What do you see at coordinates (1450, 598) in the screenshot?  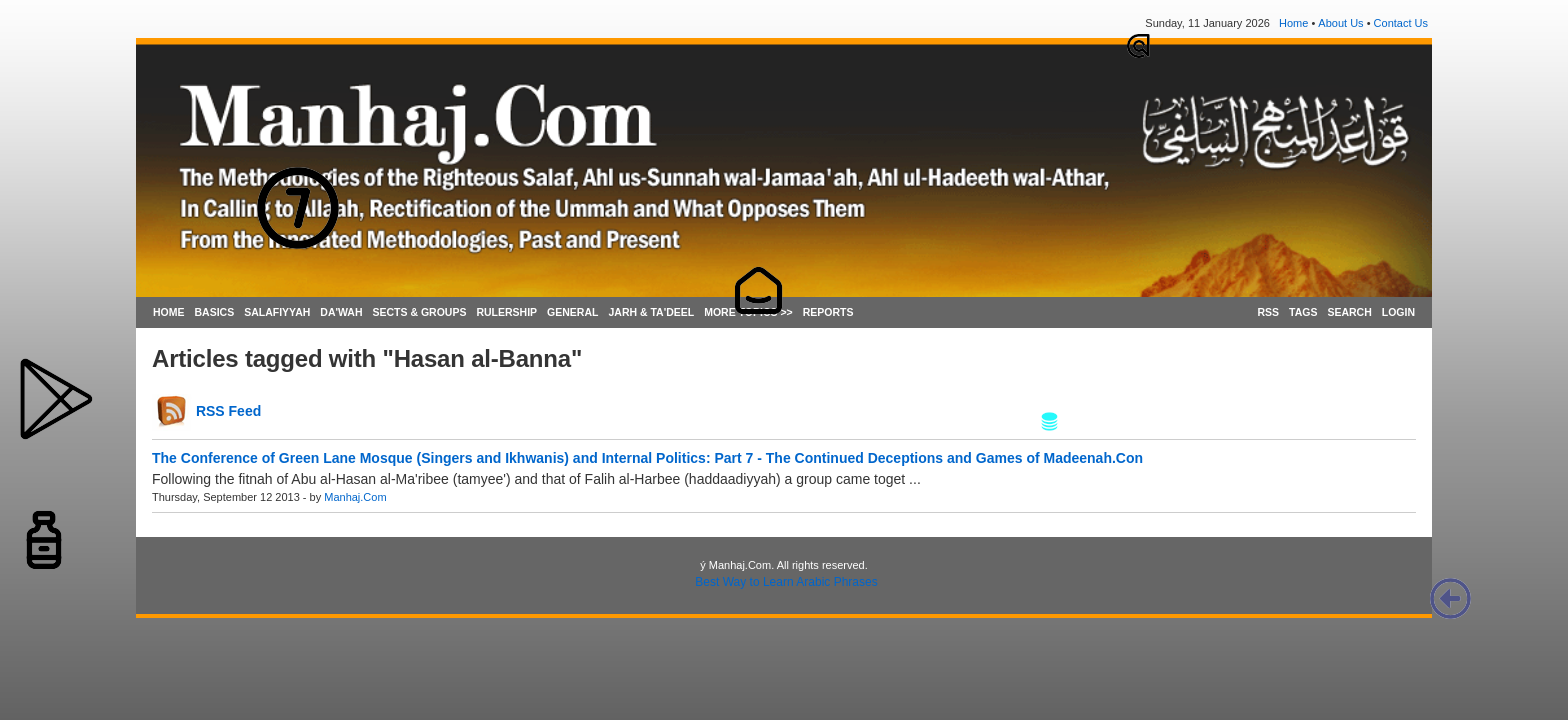 I see `go back to the previous screen` at bounding box center [1450, 598].